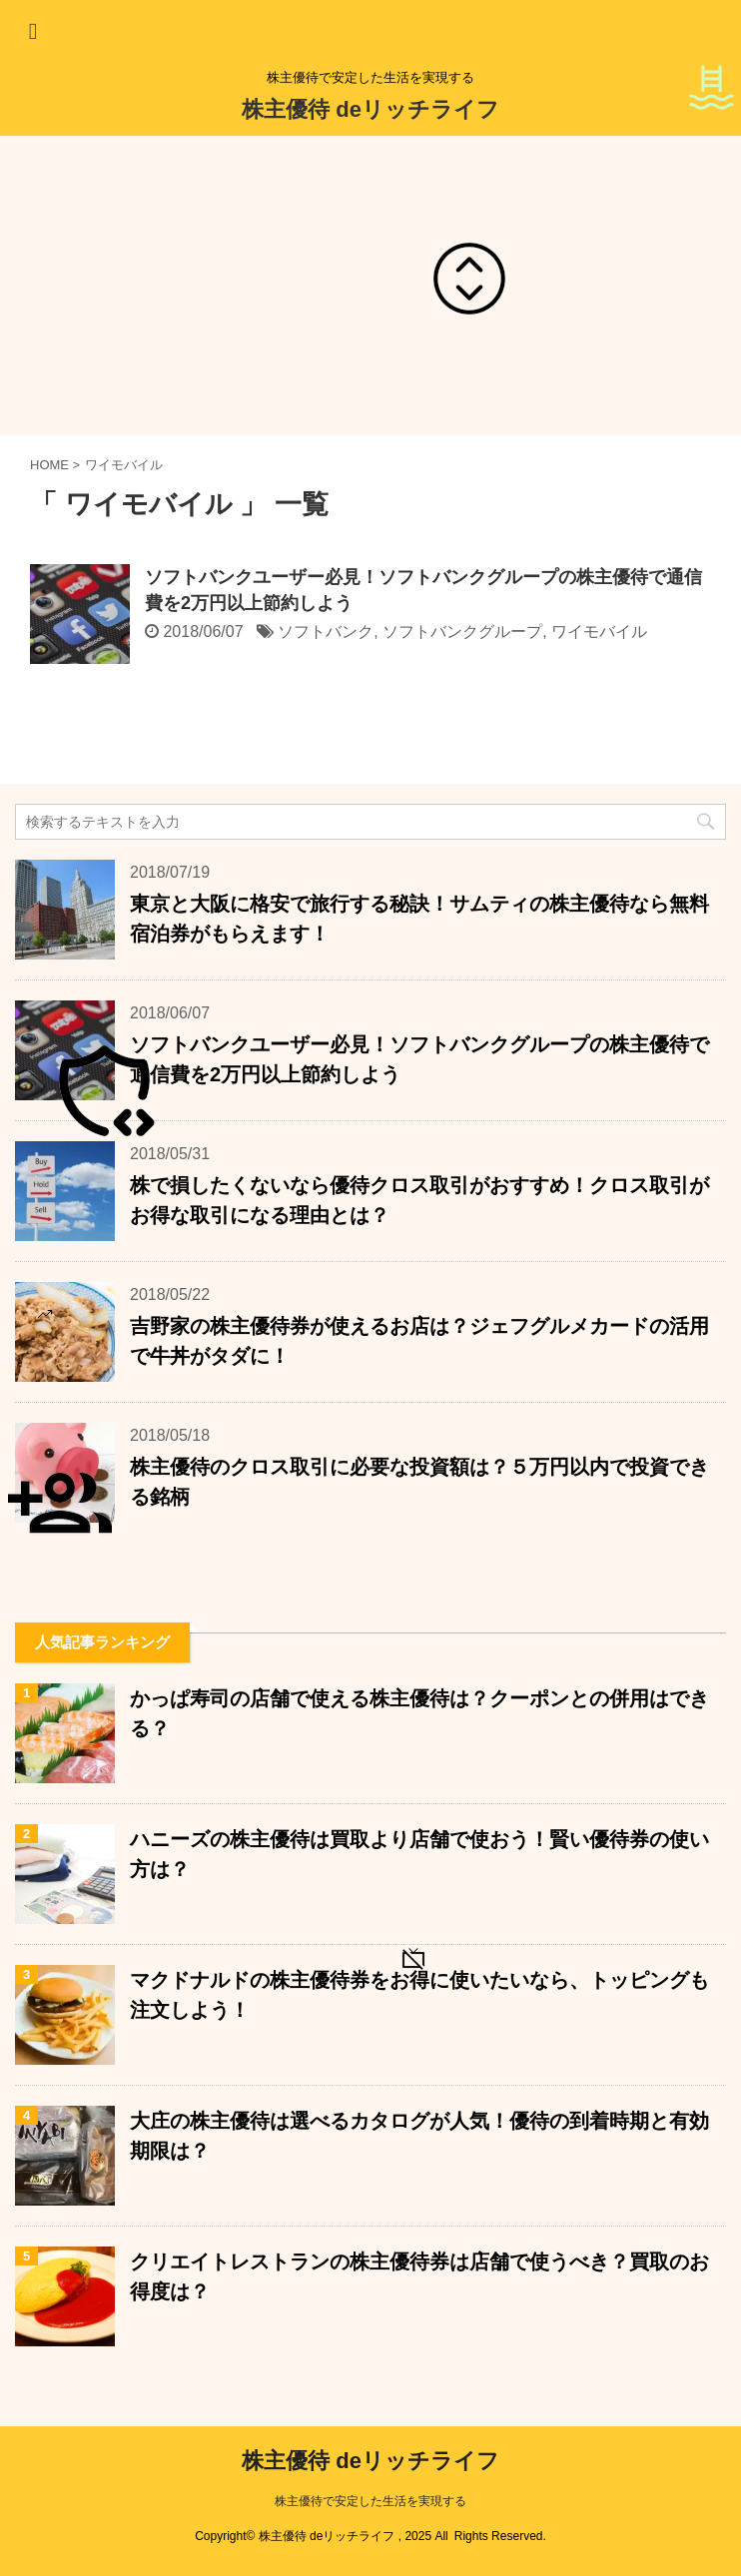 The height and width of the screenshot is (2576, 741). What do you see at coordinates (711, 87) in the screenshot?
I see `view swimming pool amenities` at bounding box center [711, 87].